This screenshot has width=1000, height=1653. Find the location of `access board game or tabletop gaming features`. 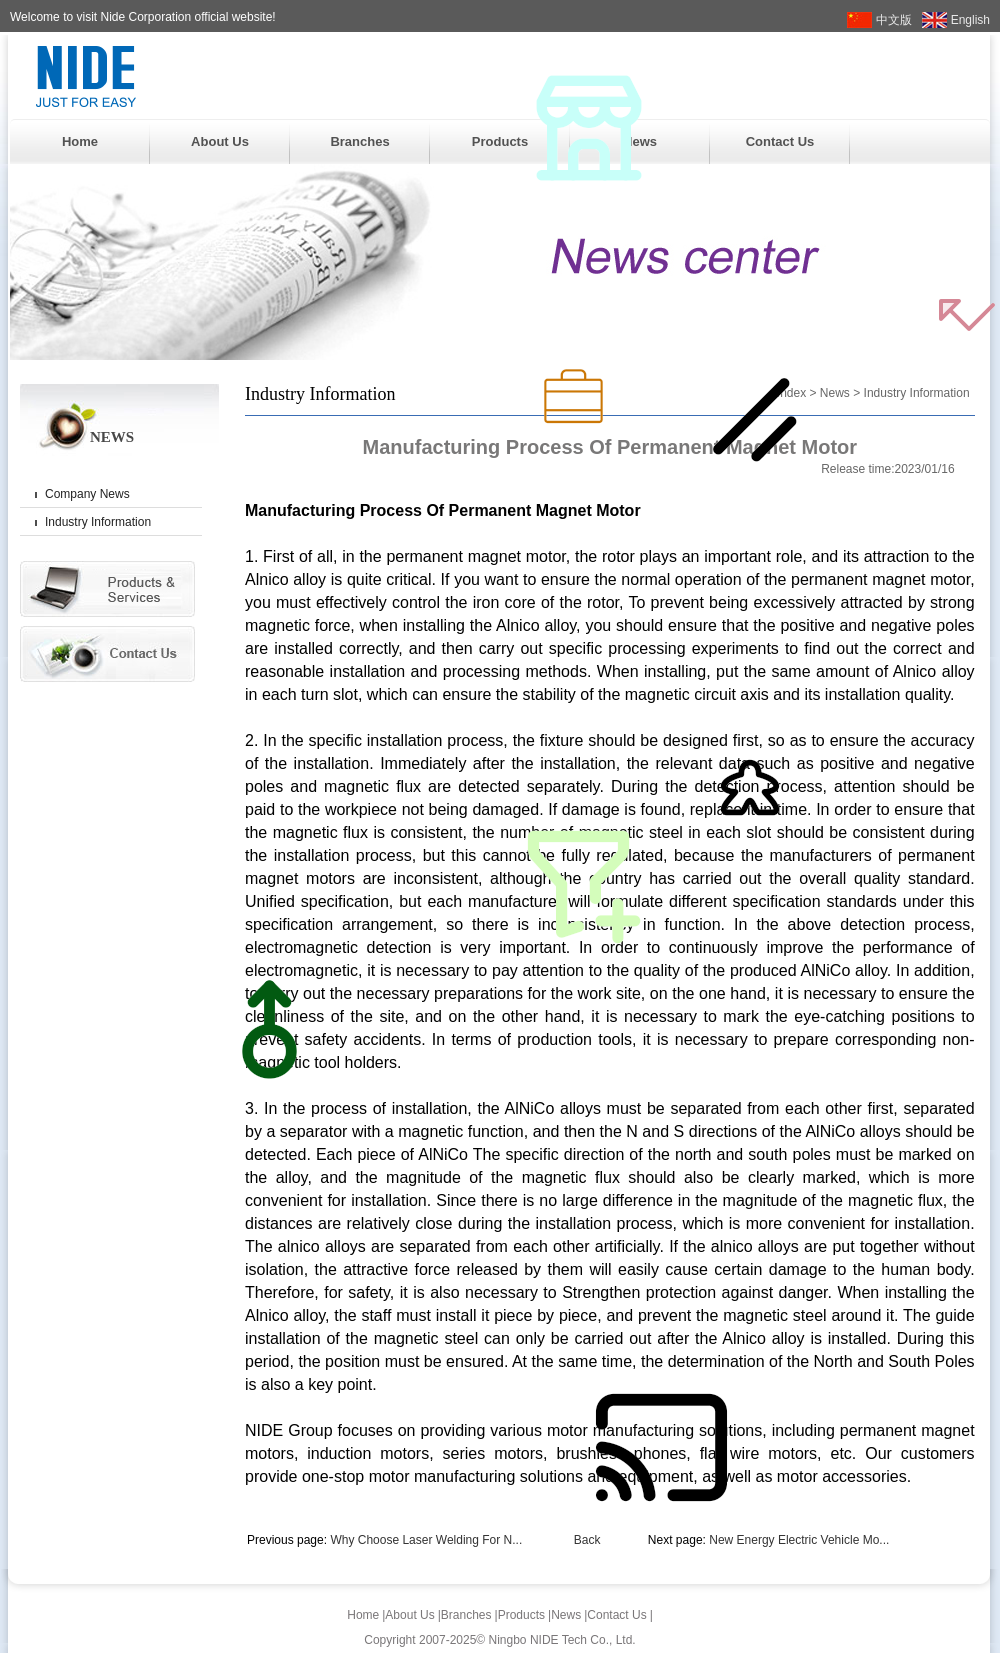

access board game or tabletop gaming features is located at coordinates (750, 789).